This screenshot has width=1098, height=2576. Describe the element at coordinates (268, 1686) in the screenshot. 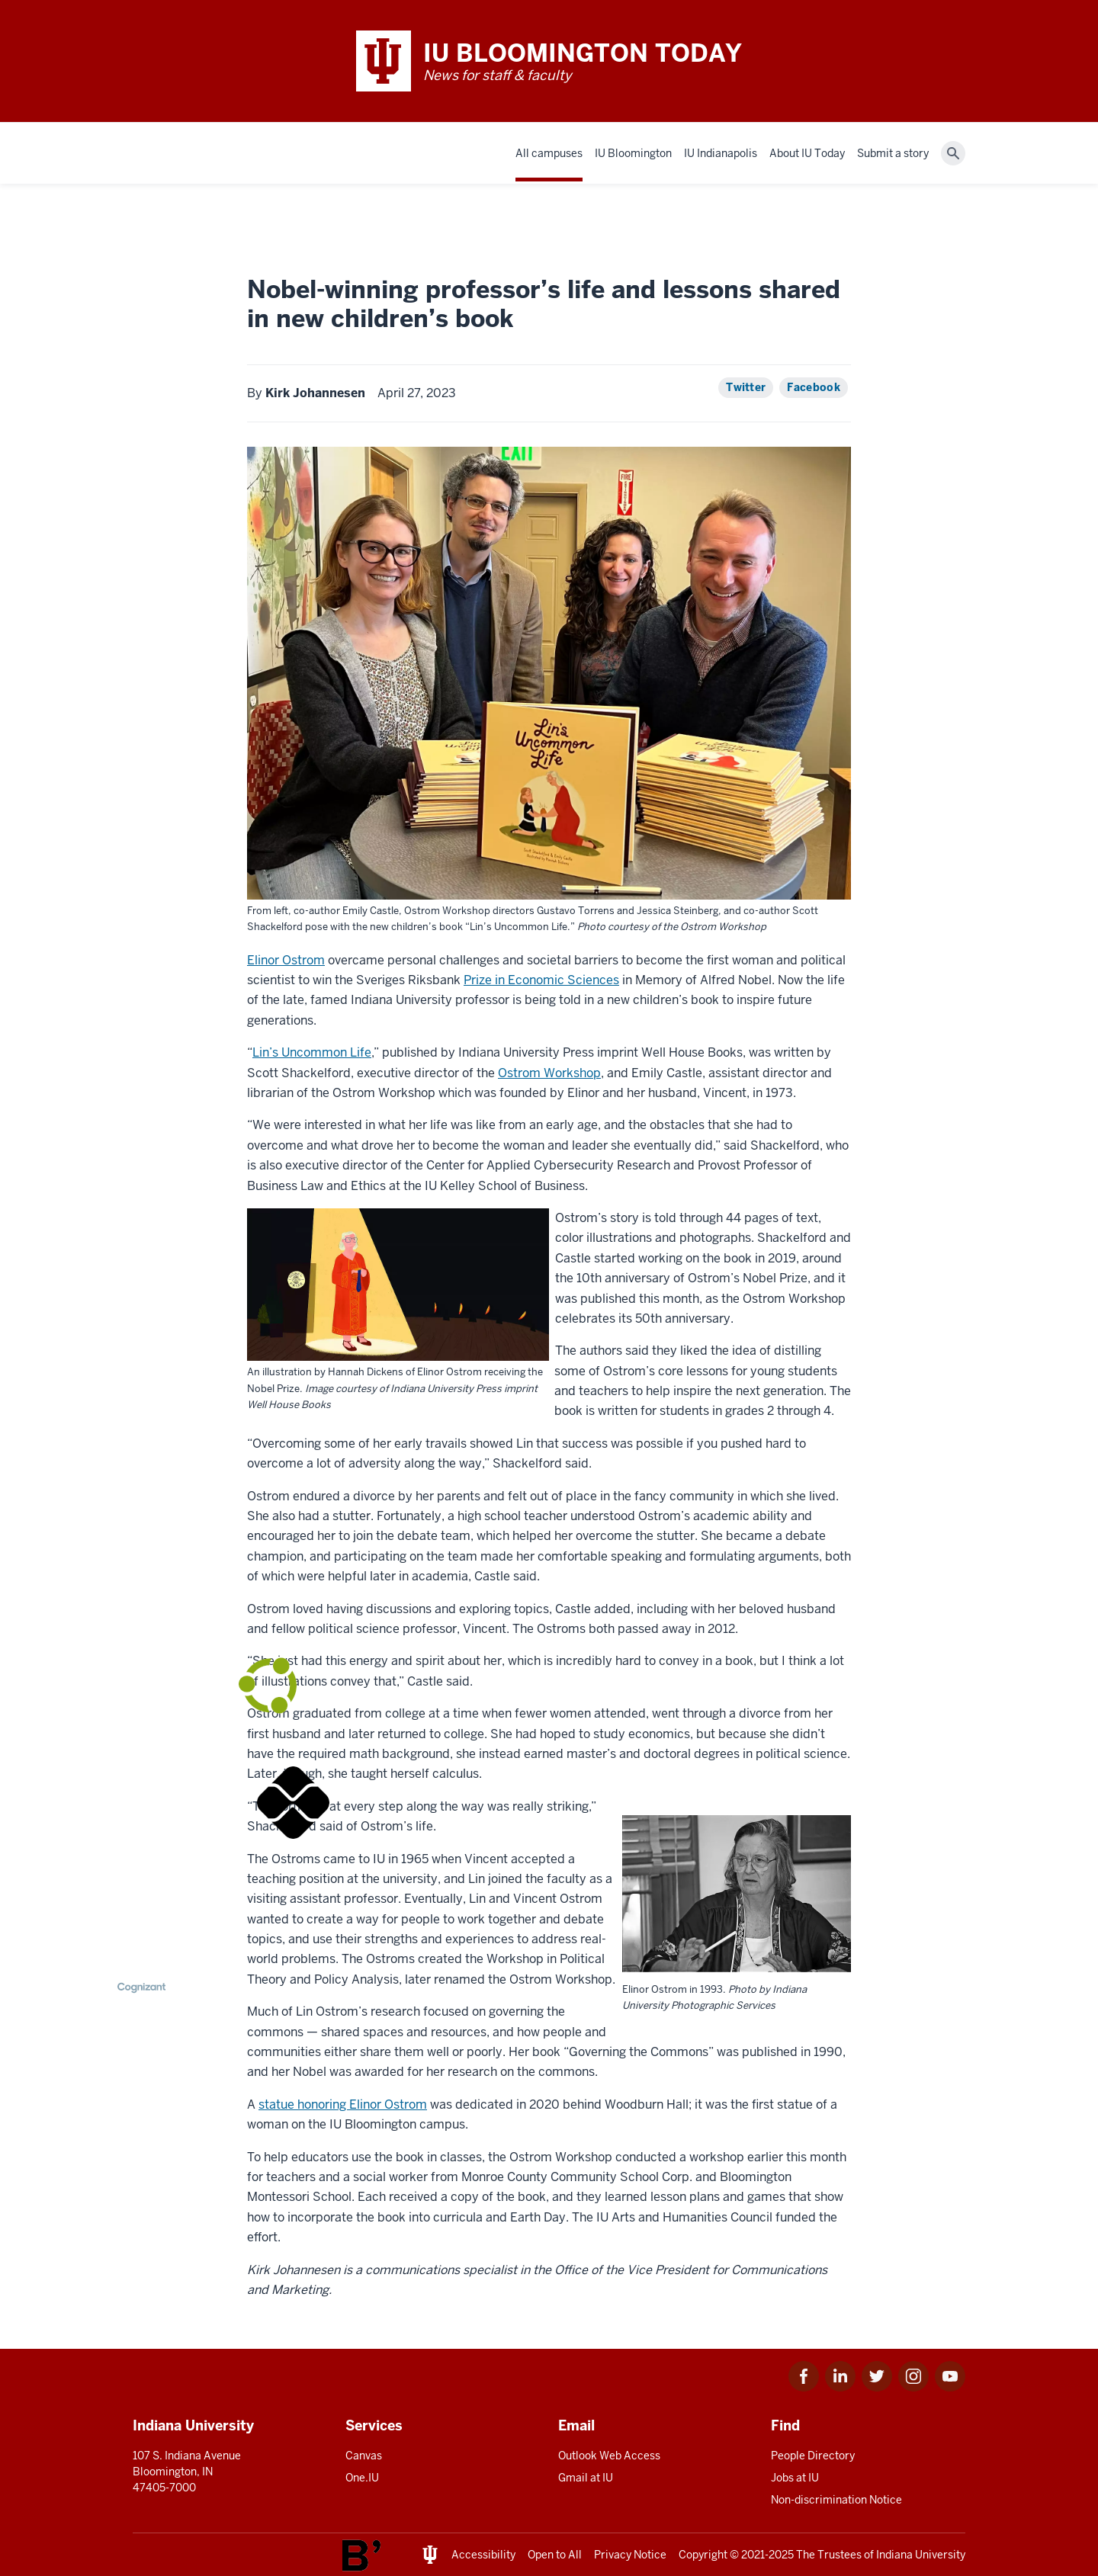

I see `ubuntu linux operating system logo` at that location.